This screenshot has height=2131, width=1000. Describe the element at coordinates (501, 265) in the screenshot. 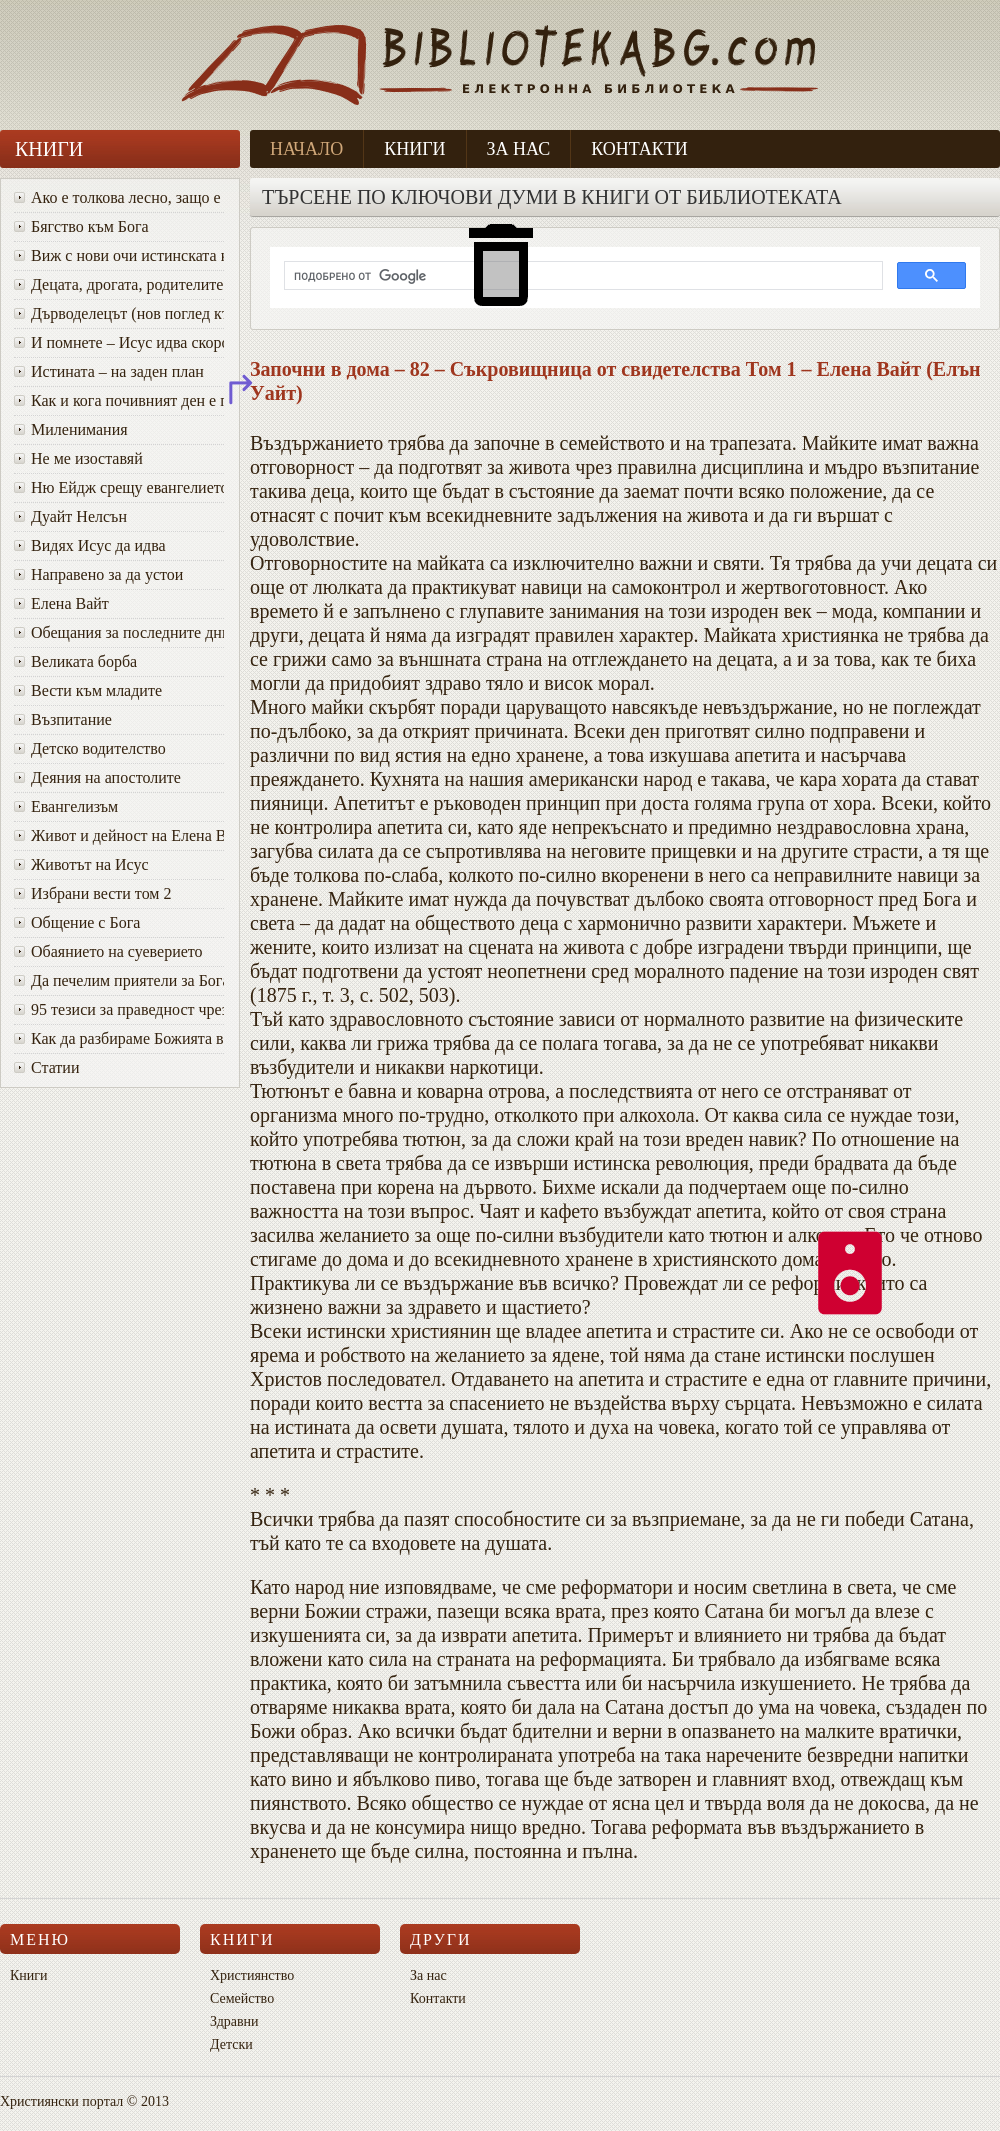

I see `delete selected item` at that location.